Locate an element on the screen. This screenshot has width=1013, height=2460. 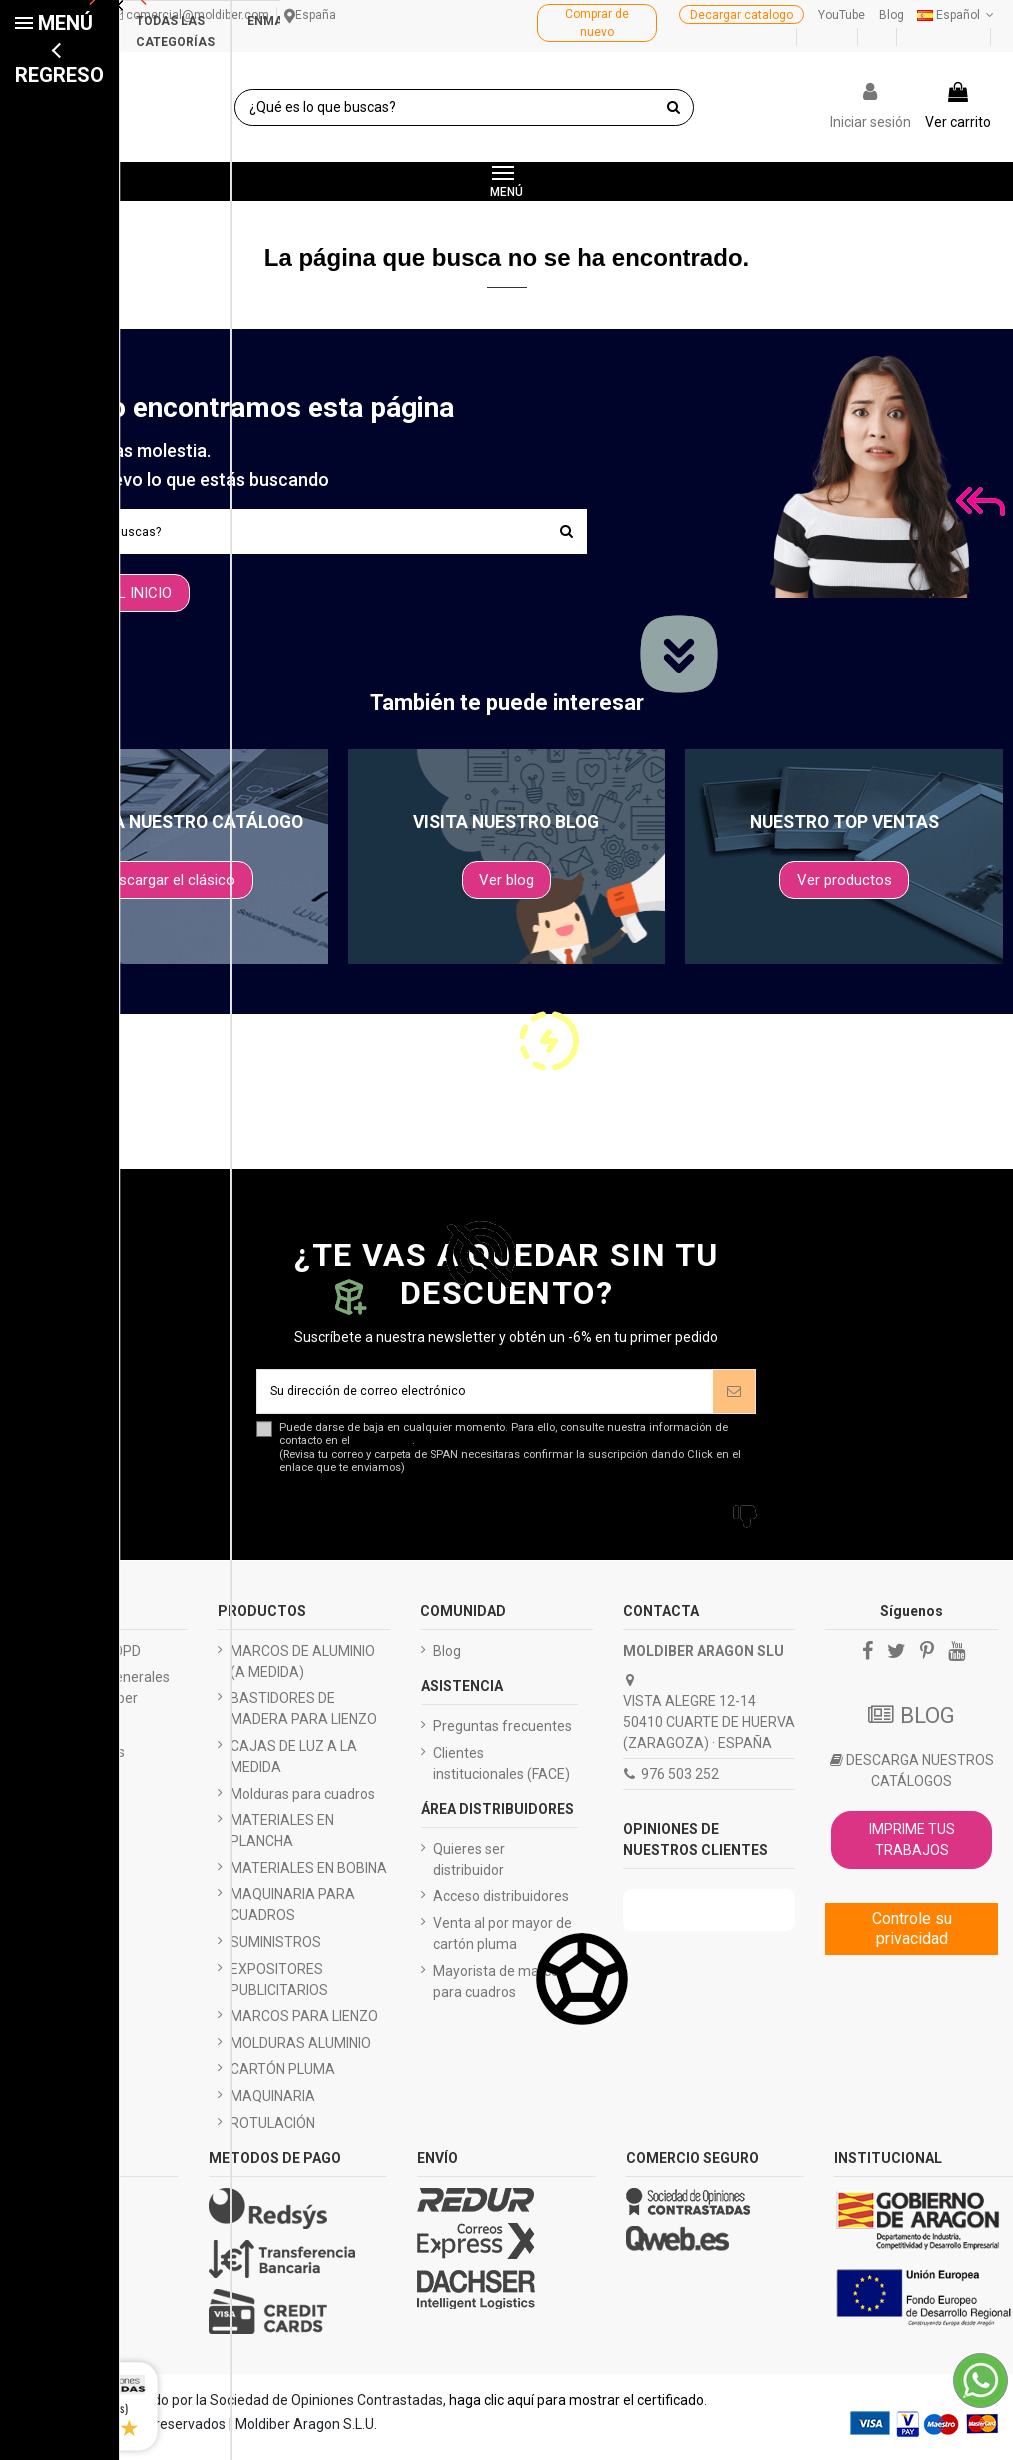
reply to all recipients of an email or message is located at coordinates (980, 500).